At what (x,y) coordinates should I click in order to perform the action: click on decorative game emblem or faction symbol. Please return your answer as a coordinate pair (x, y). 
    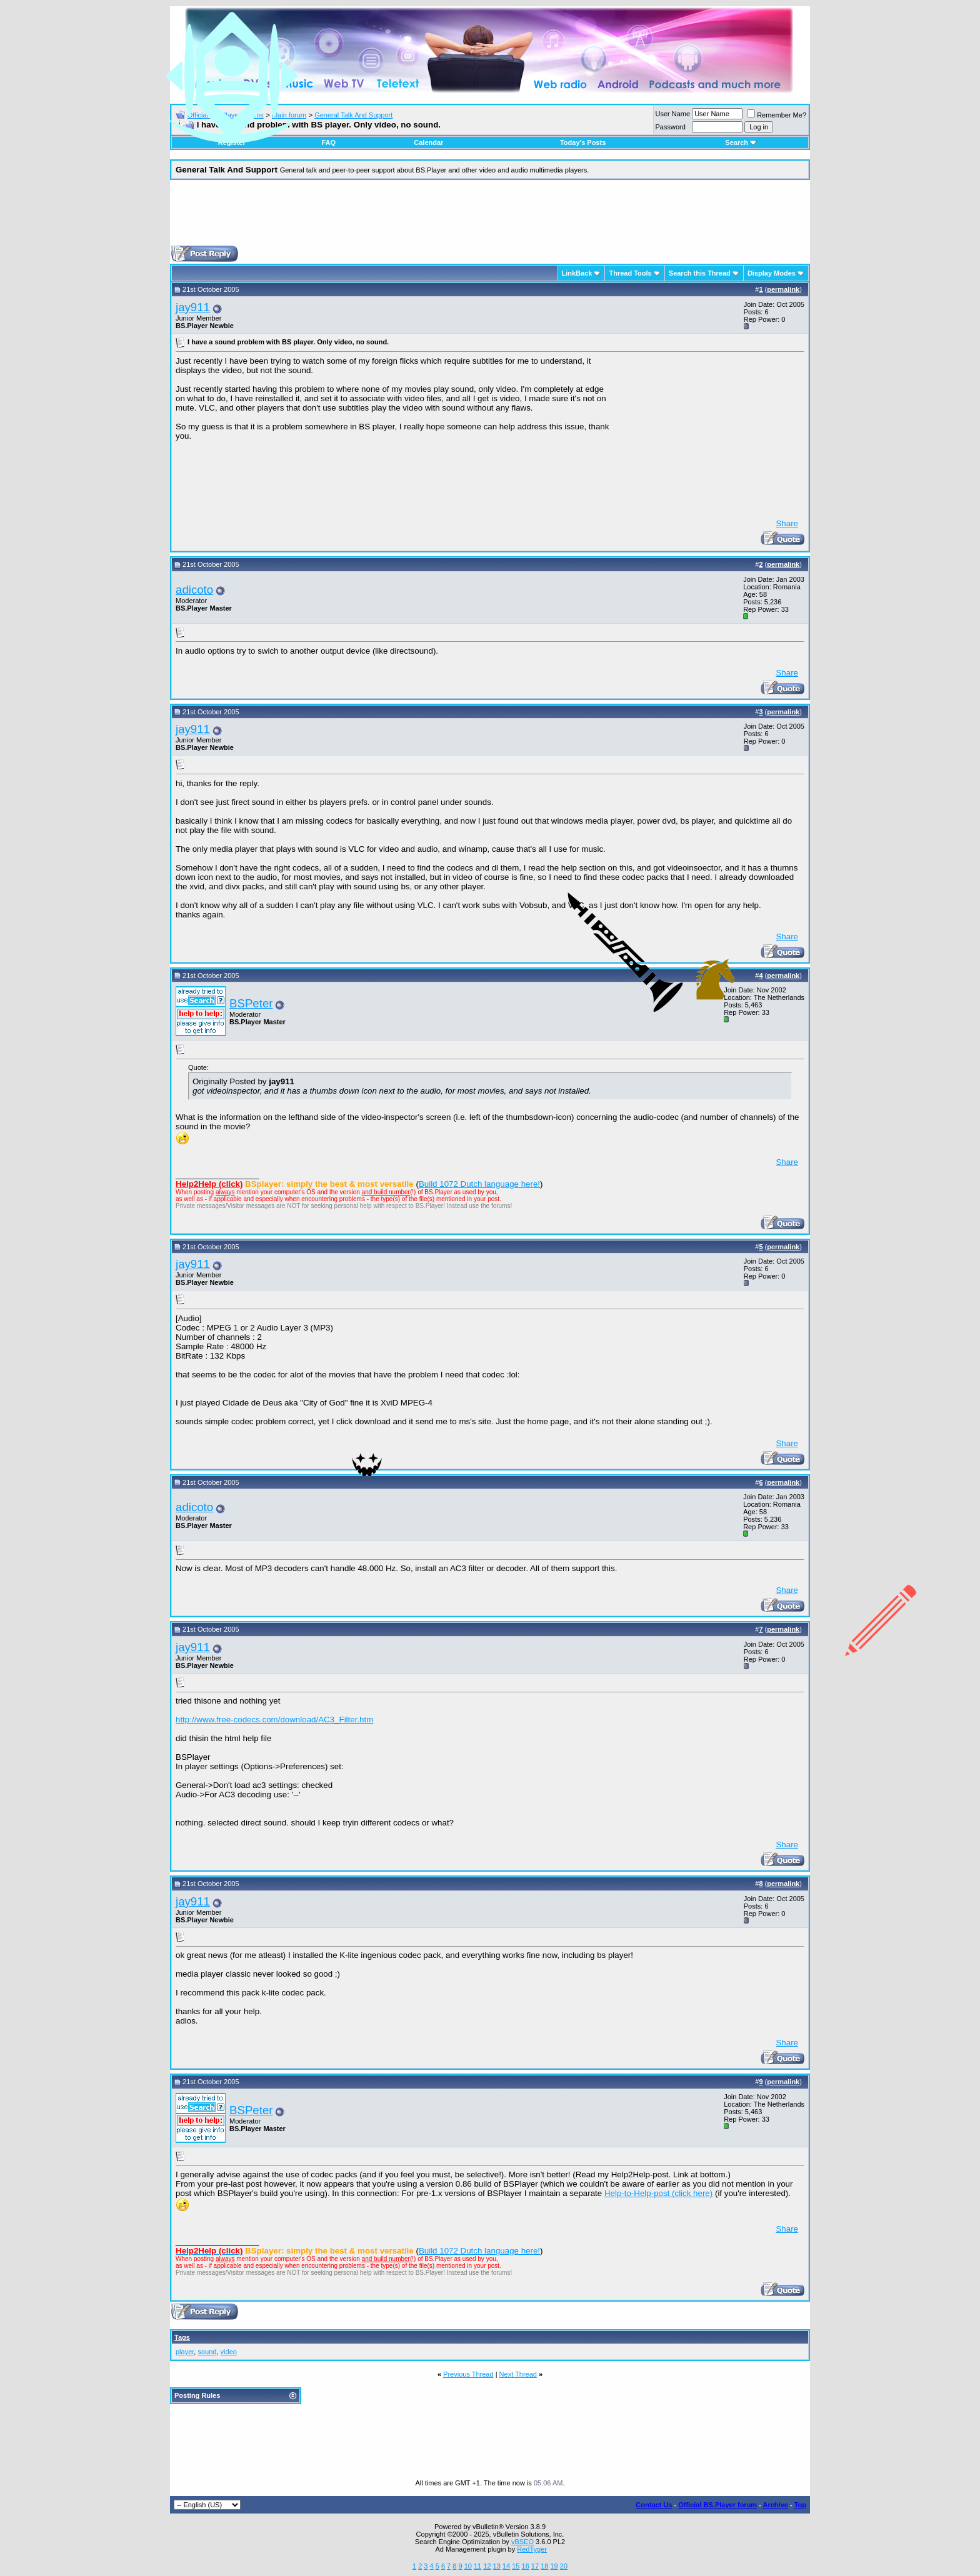
    Looking at the image, I should click on (232, 77).